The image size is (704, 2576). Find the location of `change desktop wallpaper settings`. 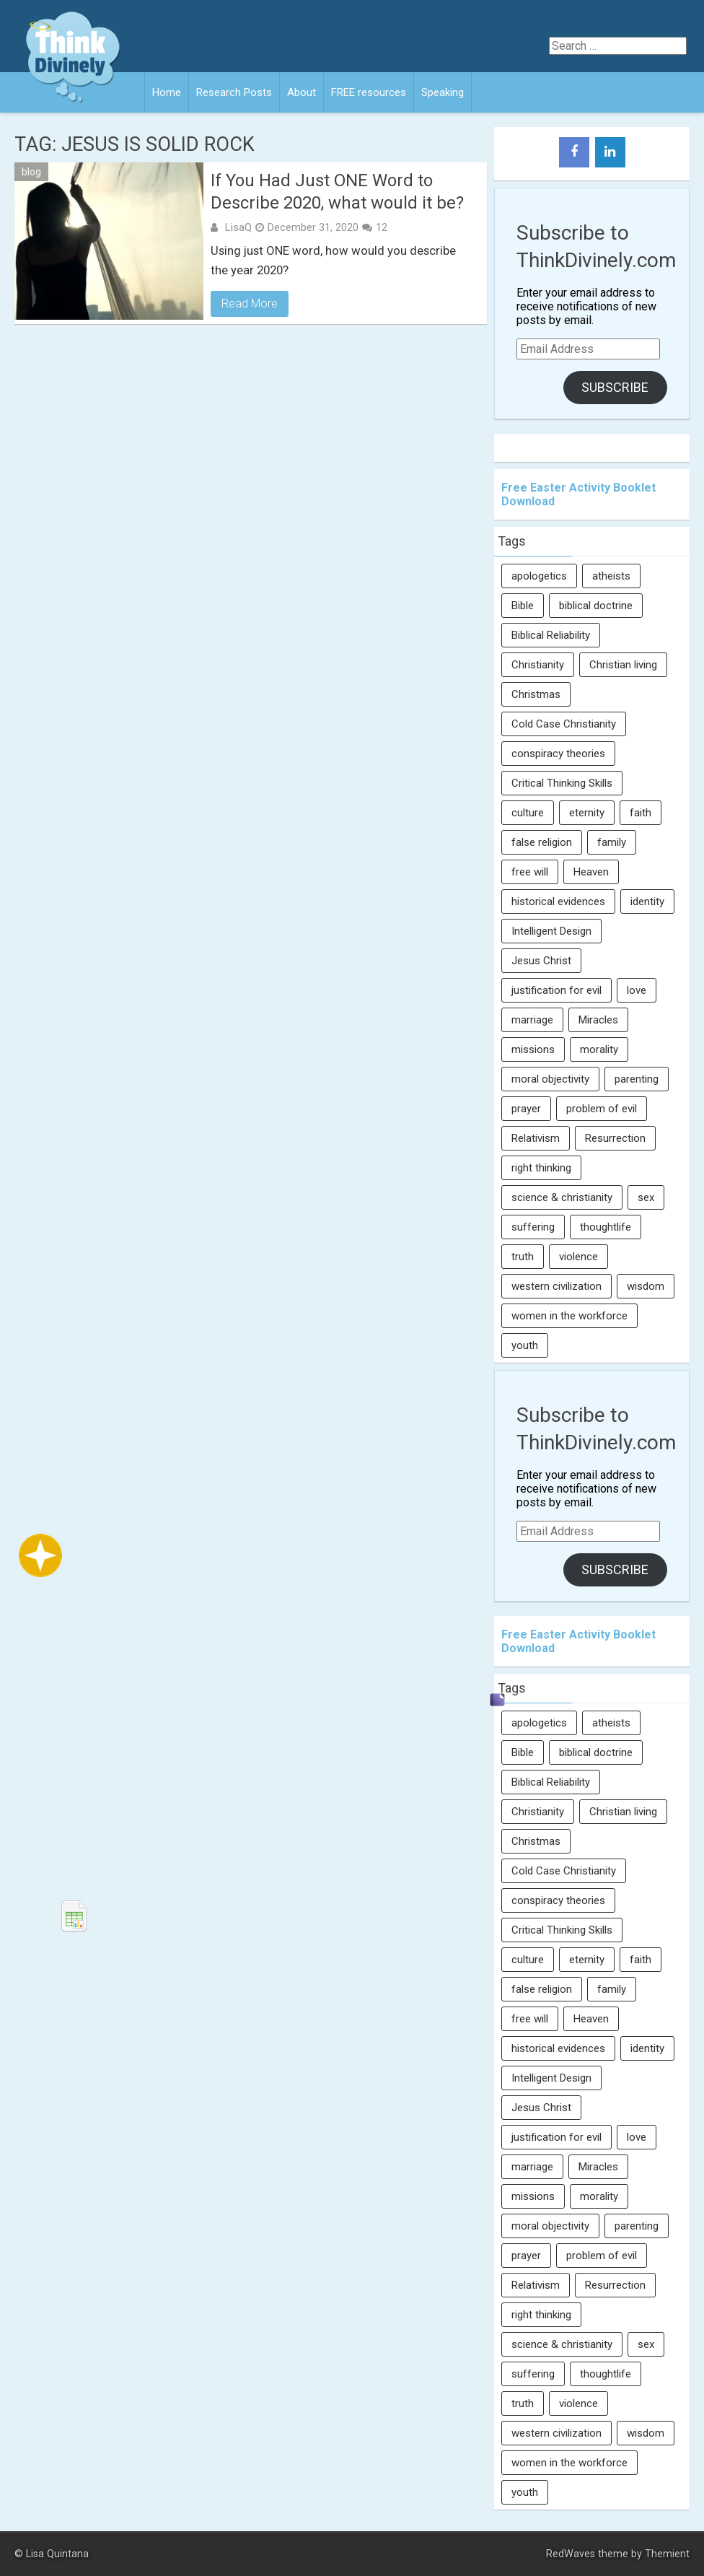

change desktop wallpaper settings is located at coordinates (497, 1699).